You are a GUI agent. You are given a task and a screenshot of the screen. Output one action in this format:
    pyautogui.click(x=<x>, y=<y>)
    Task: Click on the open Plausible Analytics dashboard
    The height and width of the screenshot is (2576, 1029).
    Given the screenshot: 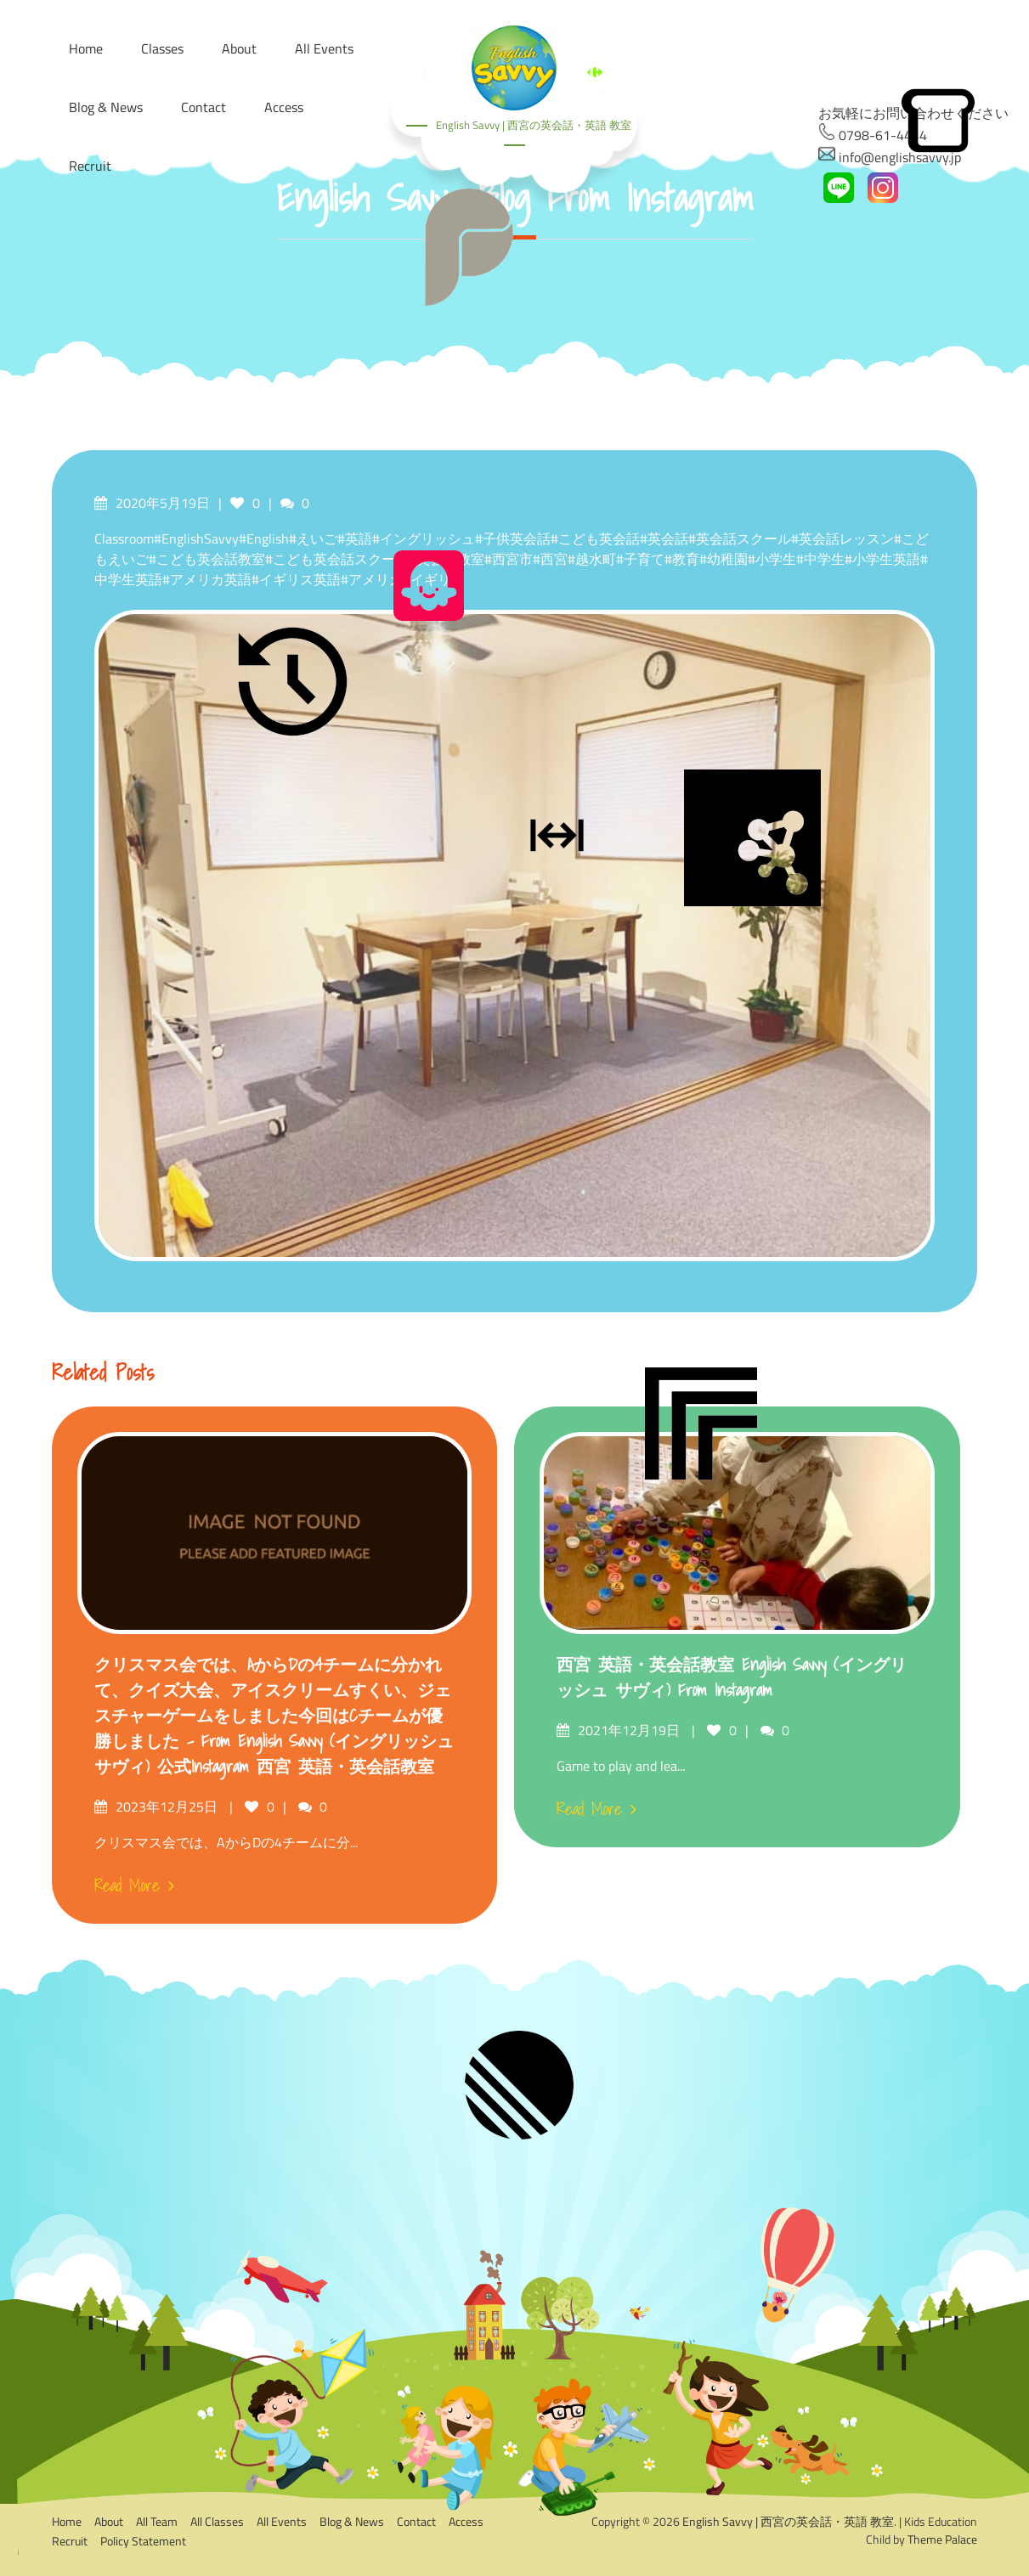 What is the action you would take?
    pyautogui.click(x=469, y=247)
    